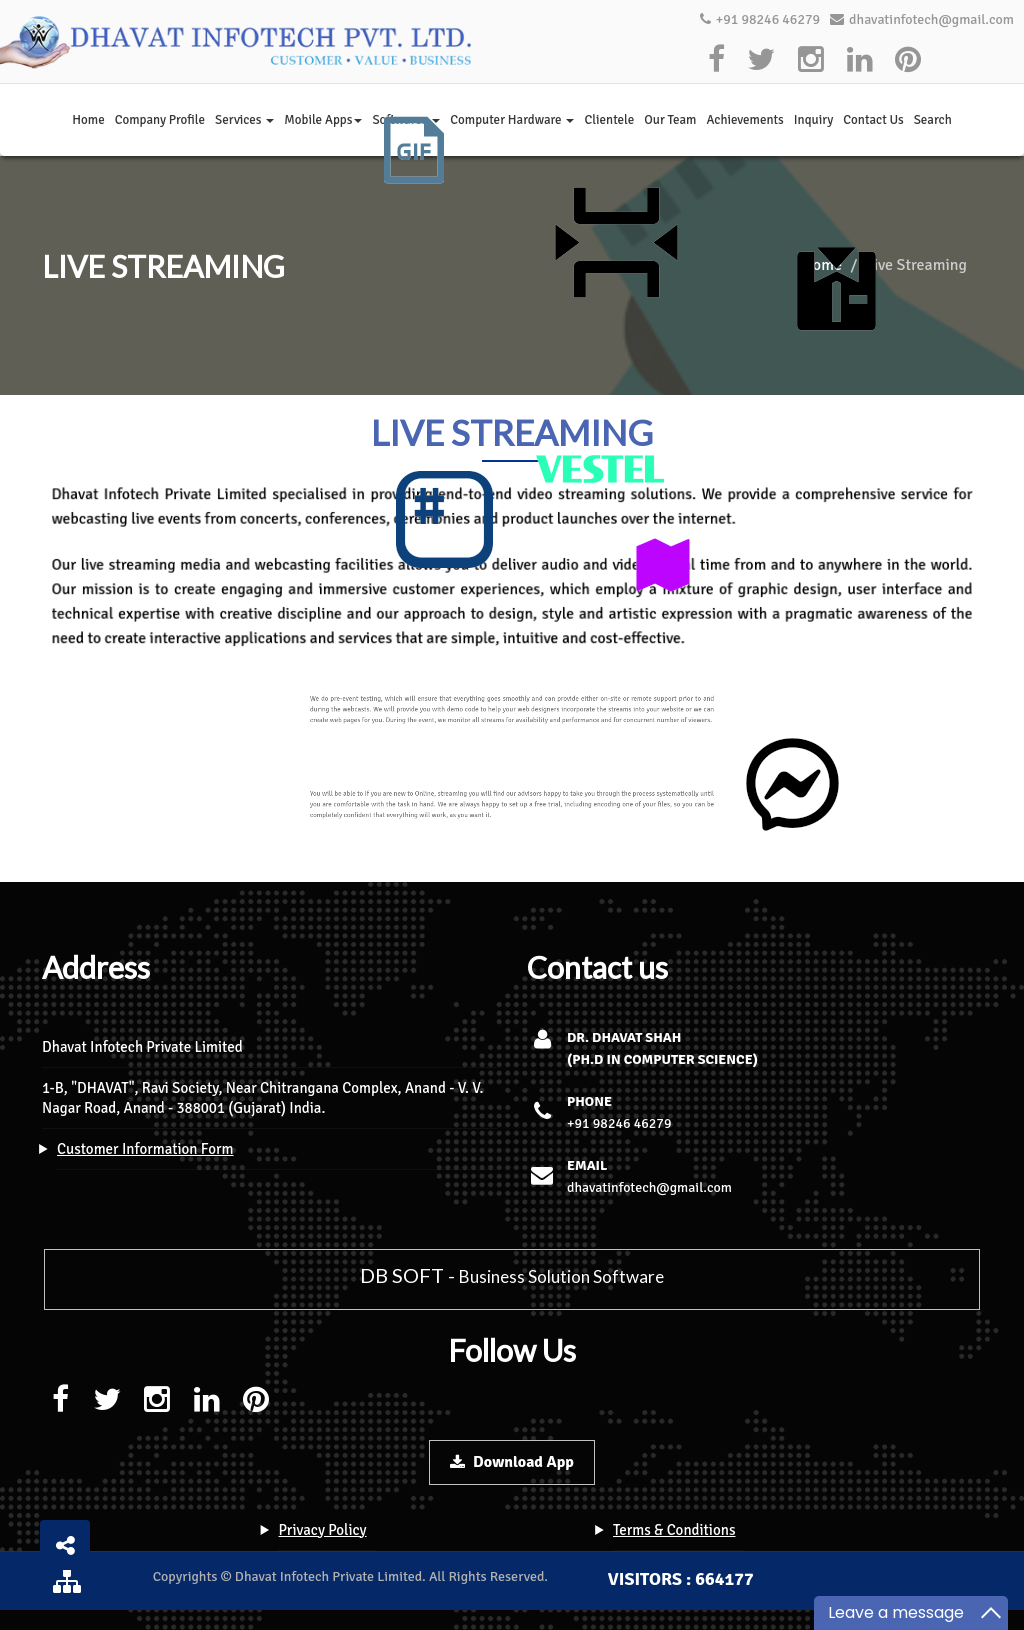 The image size is (1024, 1630). Describe the element at coordinates (444, 519) in the screenshot. I see `open stackedit markdown editor` at that location.